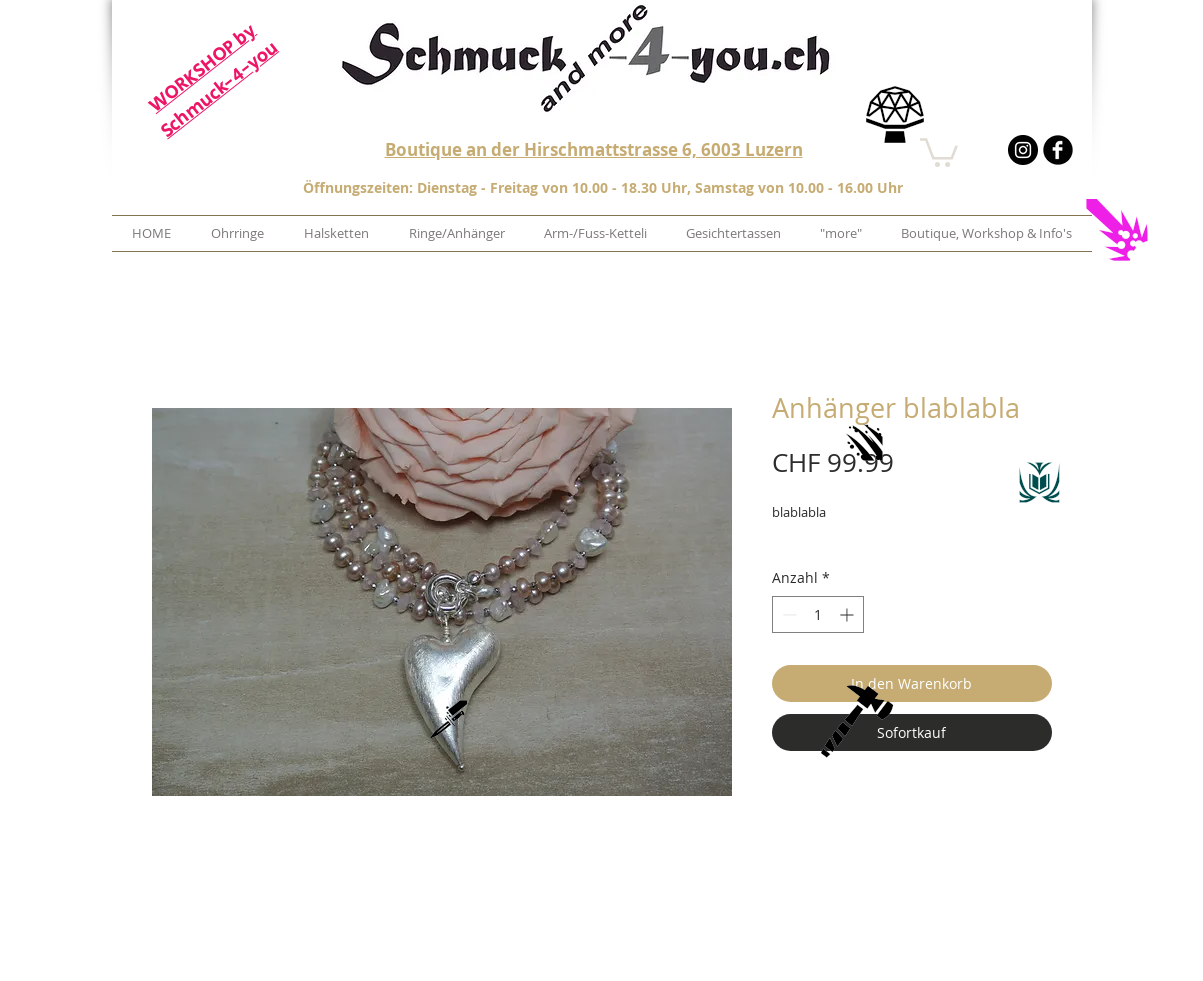  Describe the element at coordinates (448, 719) in the screenshot. I see `equip bayonet attachment to weapon` at that location.